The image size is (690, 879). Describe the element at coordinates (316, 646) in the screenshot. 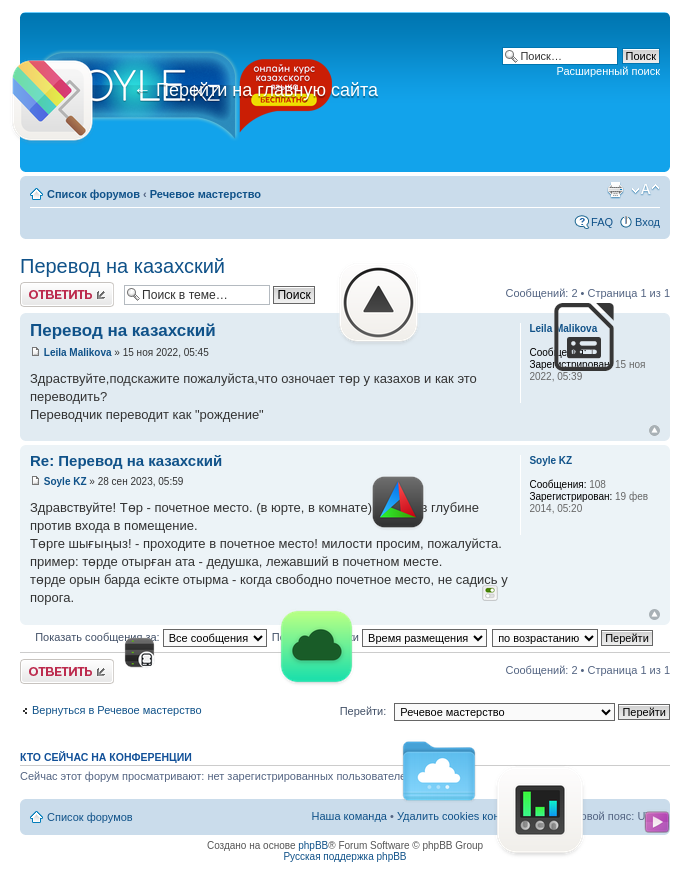

I see `open 4k video downloader app` at that location.